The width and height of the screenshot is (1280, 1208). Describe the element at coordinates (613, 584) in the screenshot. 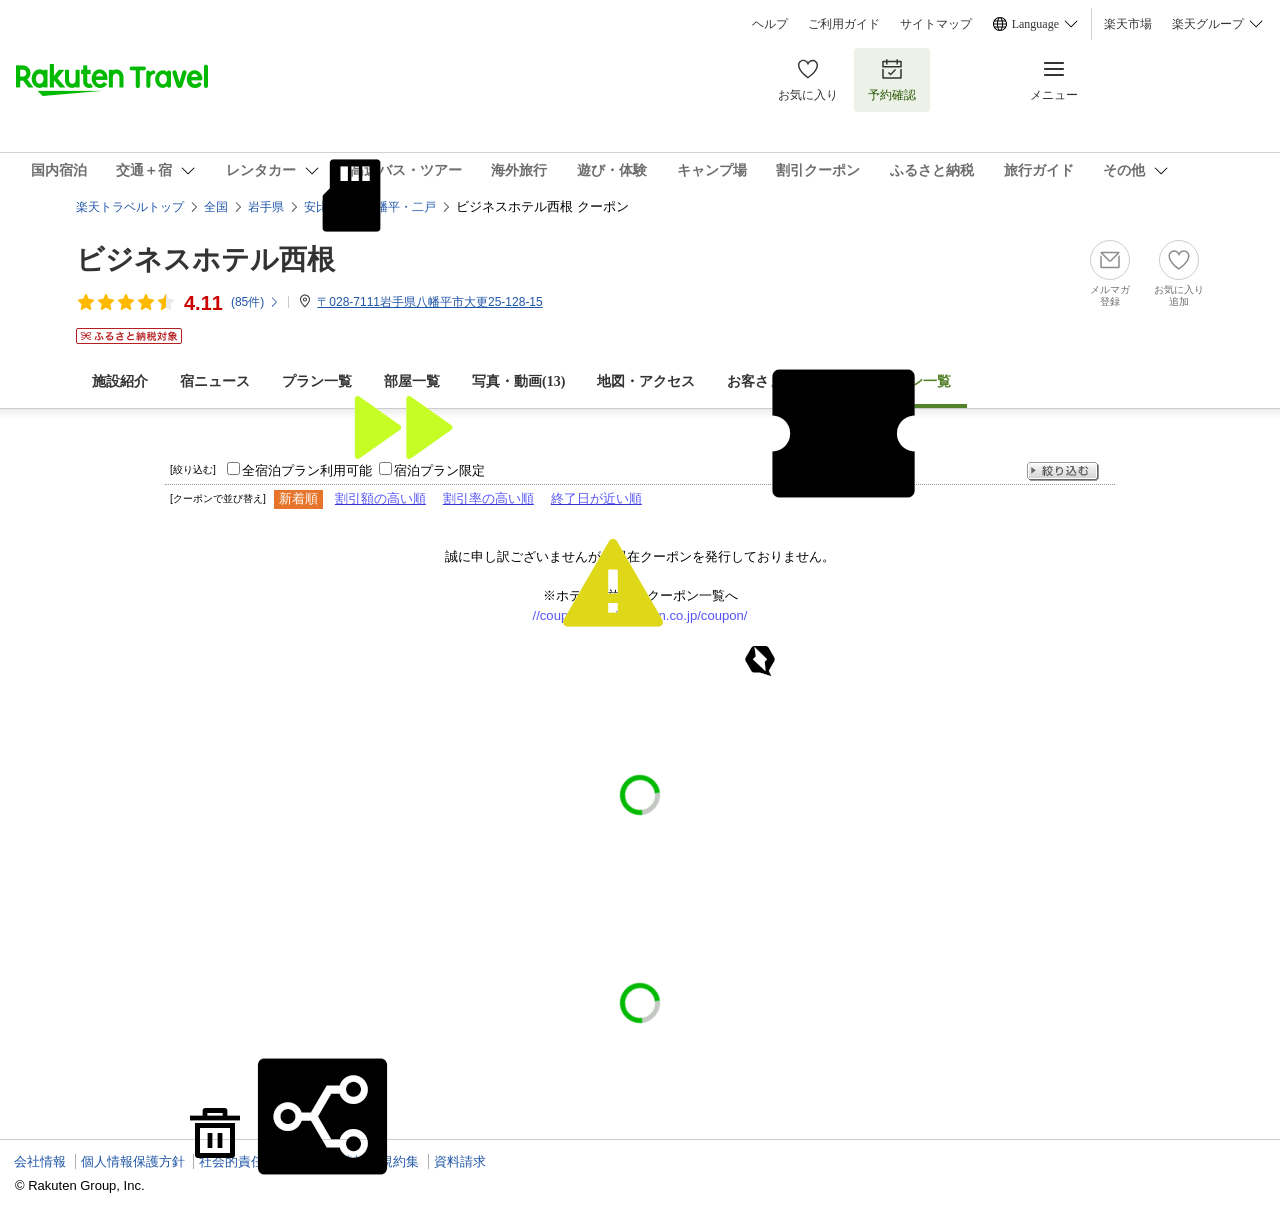

I see `indicates a warning or alert that requires attention` at that location.